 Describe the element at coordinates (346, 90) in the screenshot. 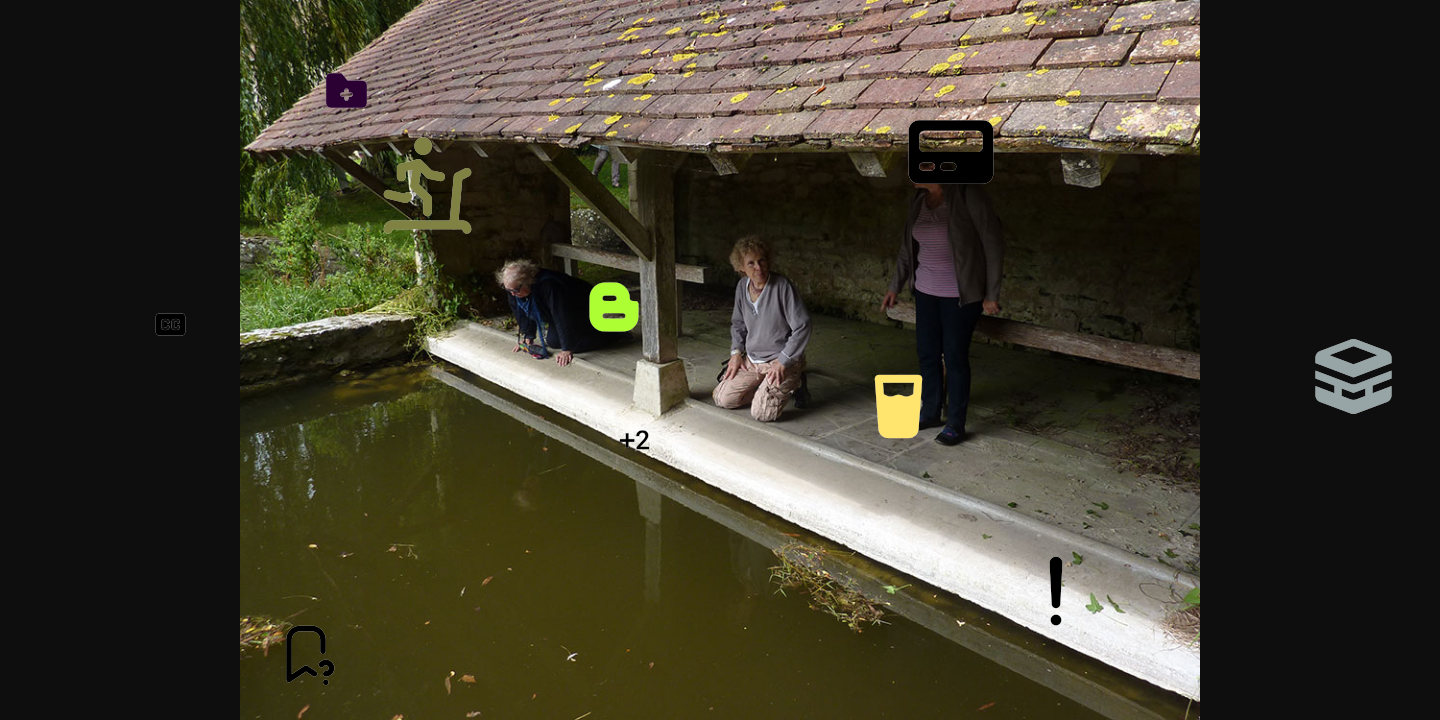

I see `create a new folder` at that location.